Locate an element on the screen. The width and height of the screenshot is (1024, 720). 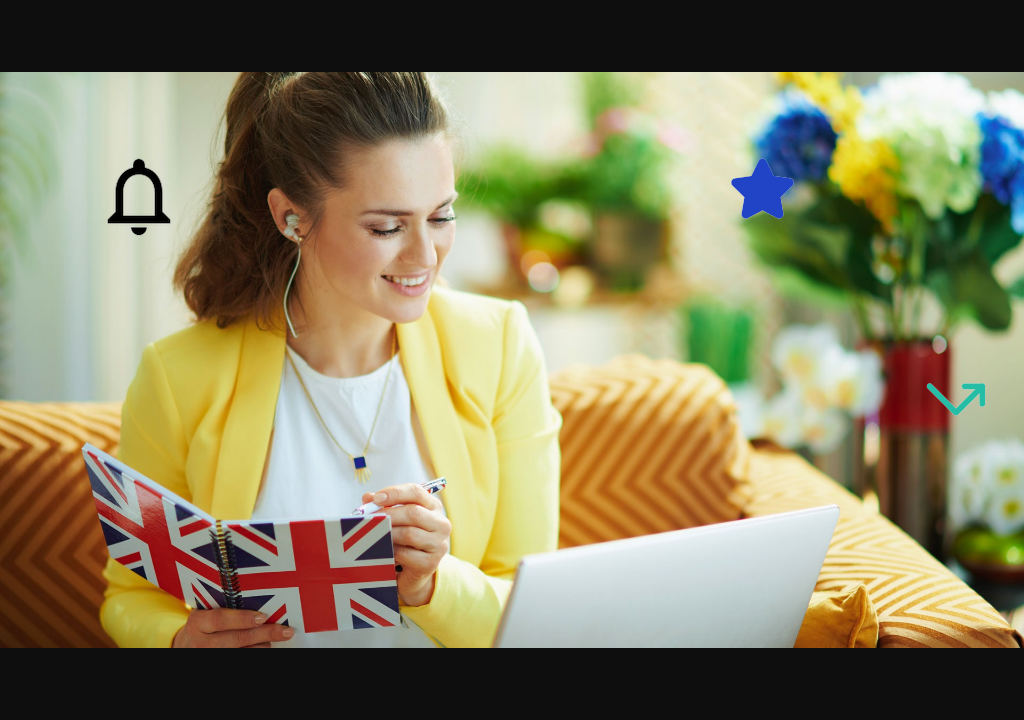
mark item as favorite is located at coordinates (762, 189).